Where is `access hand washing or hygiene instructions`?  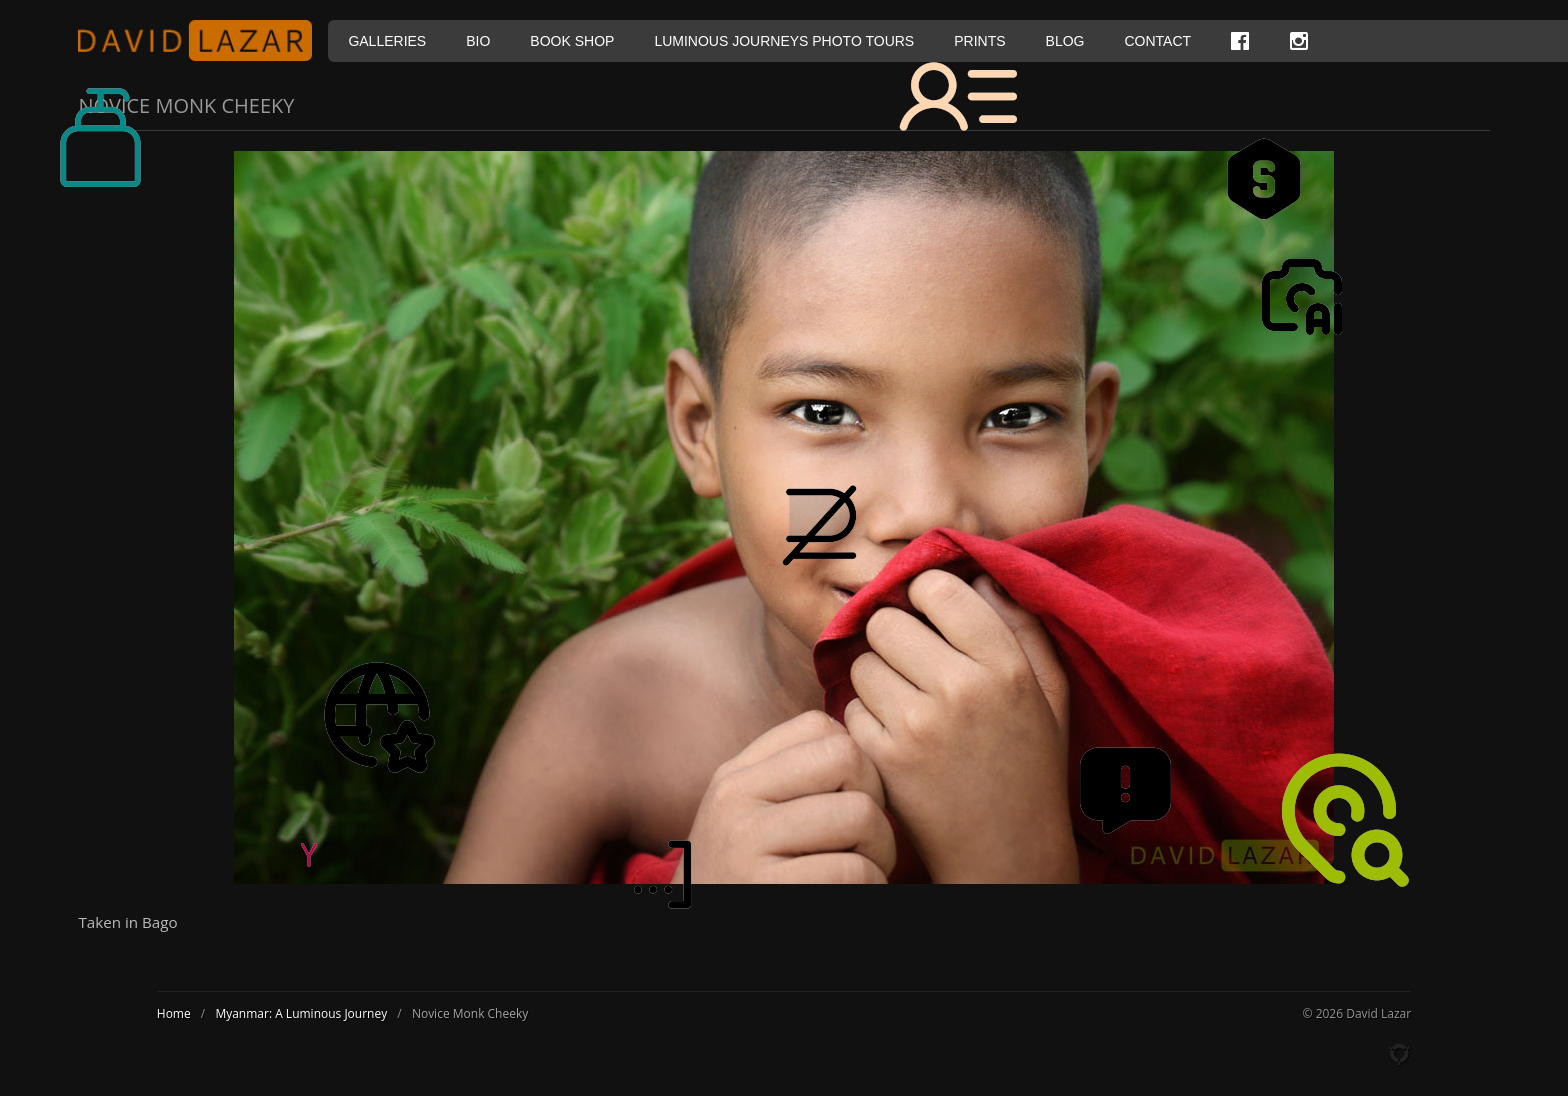
access hand washing or hygiene instructions is located at coordinates (100, 139).